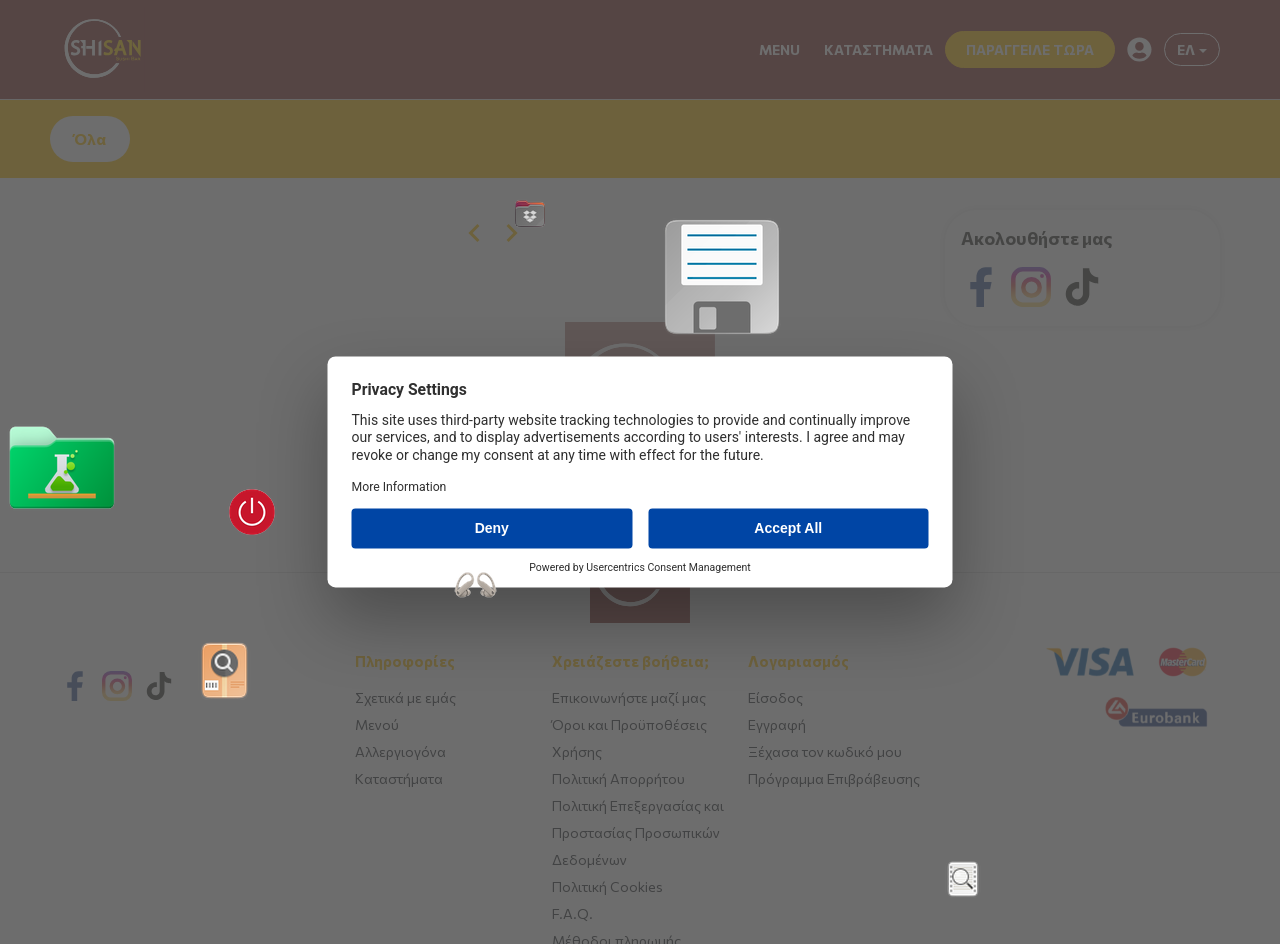  What do you see at coordinates (963, 879) in the screenshot?
I see `open the log viewer application` at bounding box center [963, 879].